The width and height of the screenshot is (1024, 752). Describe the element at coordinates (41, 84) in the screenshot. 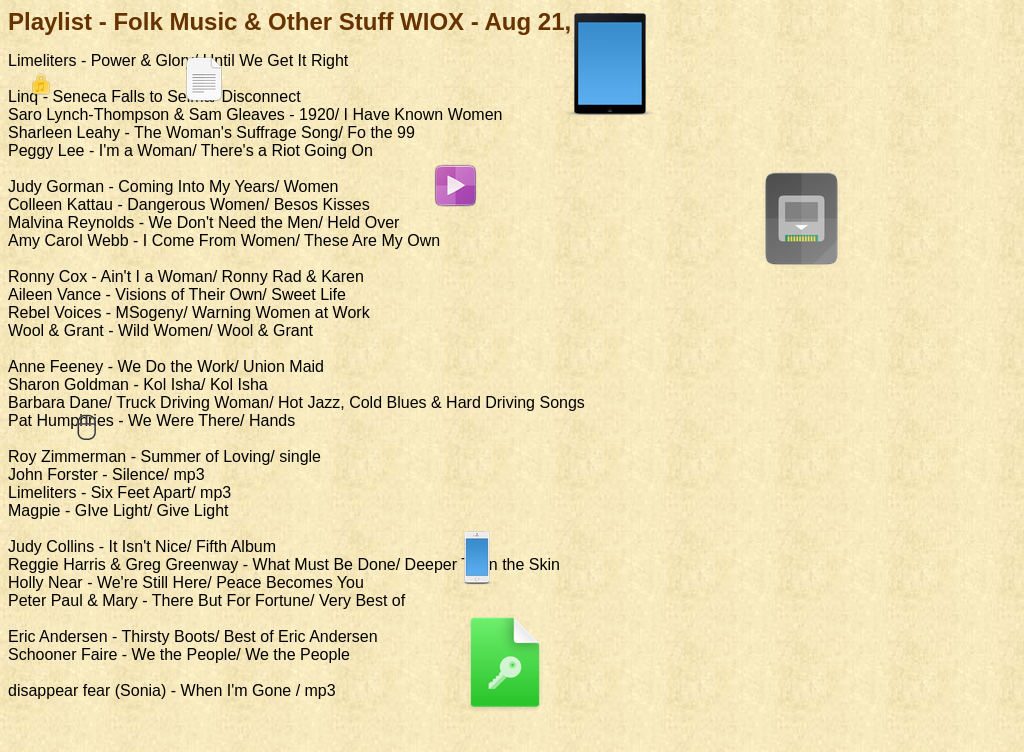

I see `open EarTag music tagging application` at that location.